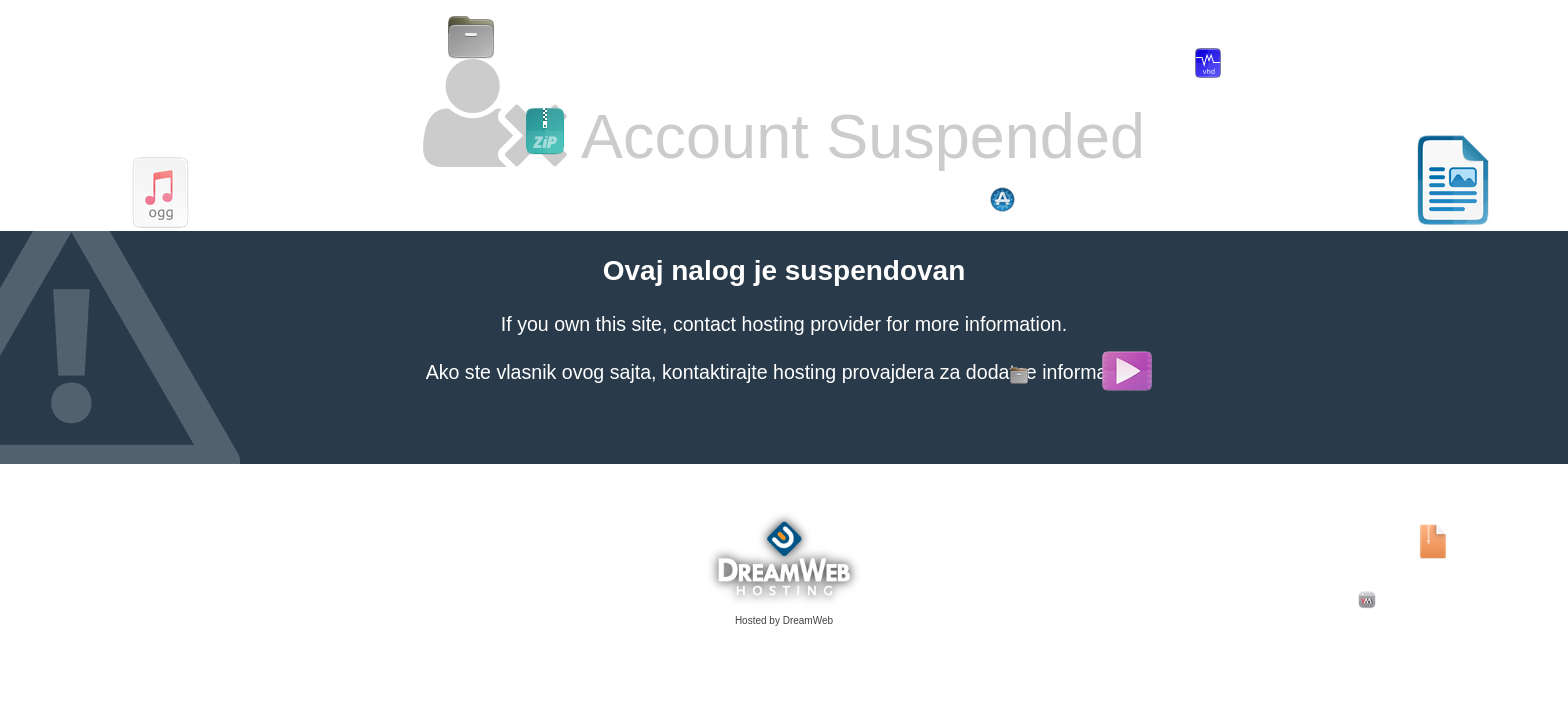  Describe the element at coordinates (1019, 375) in the screenshot. I see `open the nautilus file manager` at that location.